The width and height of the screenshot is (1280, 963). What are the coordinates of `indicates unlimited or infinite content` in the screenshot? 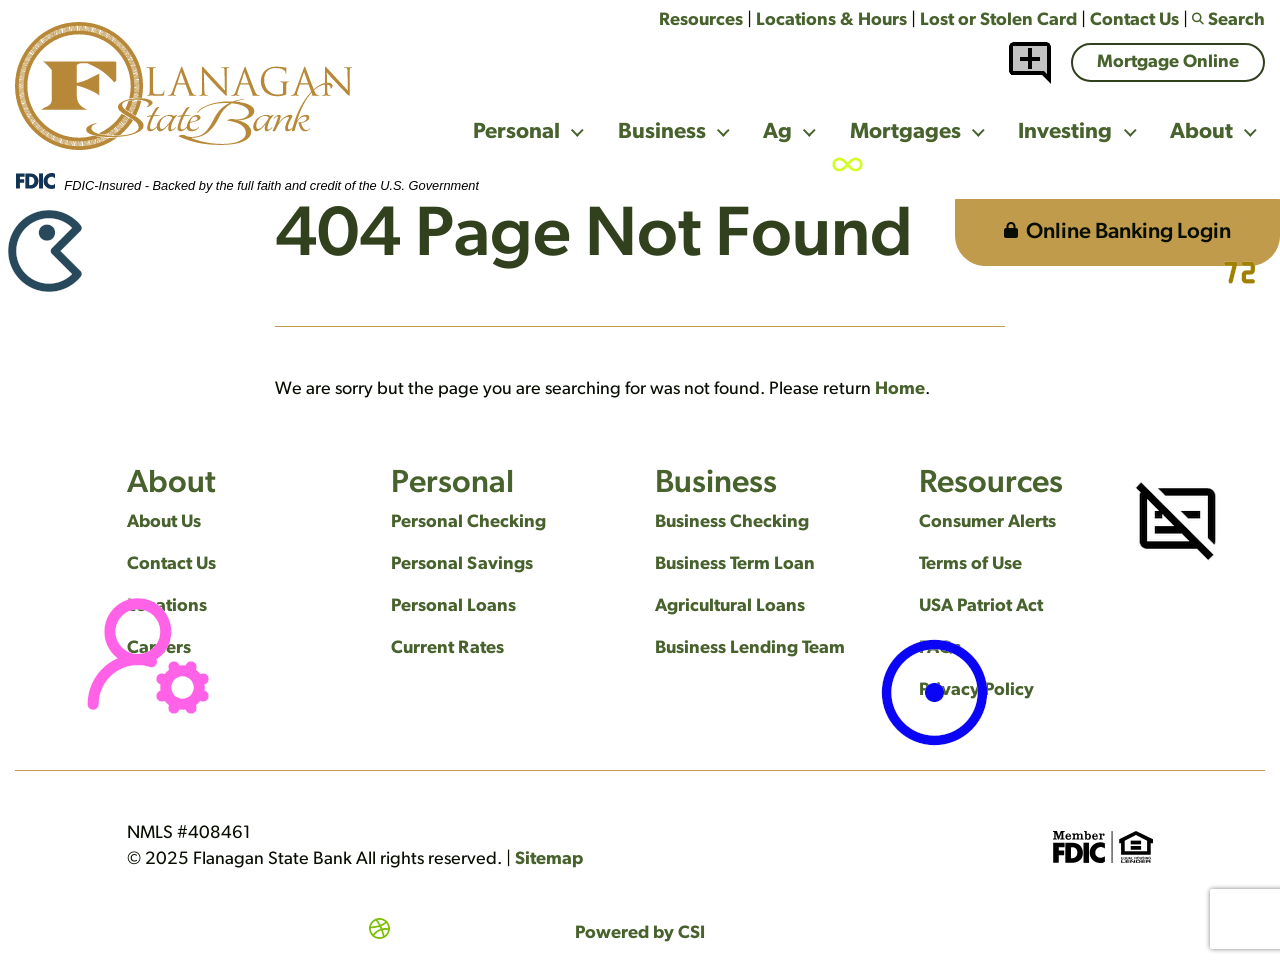 It's located at (847, 164).